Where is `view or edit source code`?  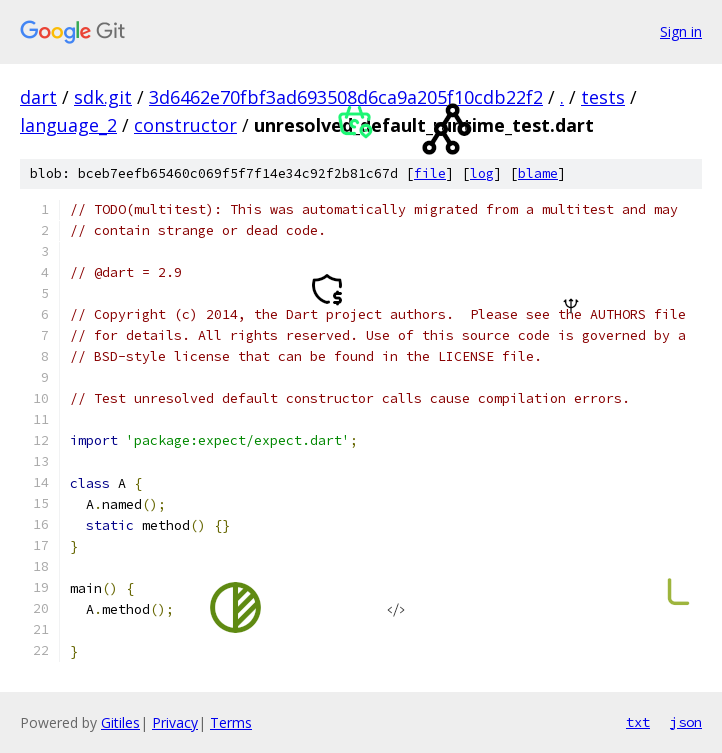 view or edit source code is located at coordinates (396, 610).